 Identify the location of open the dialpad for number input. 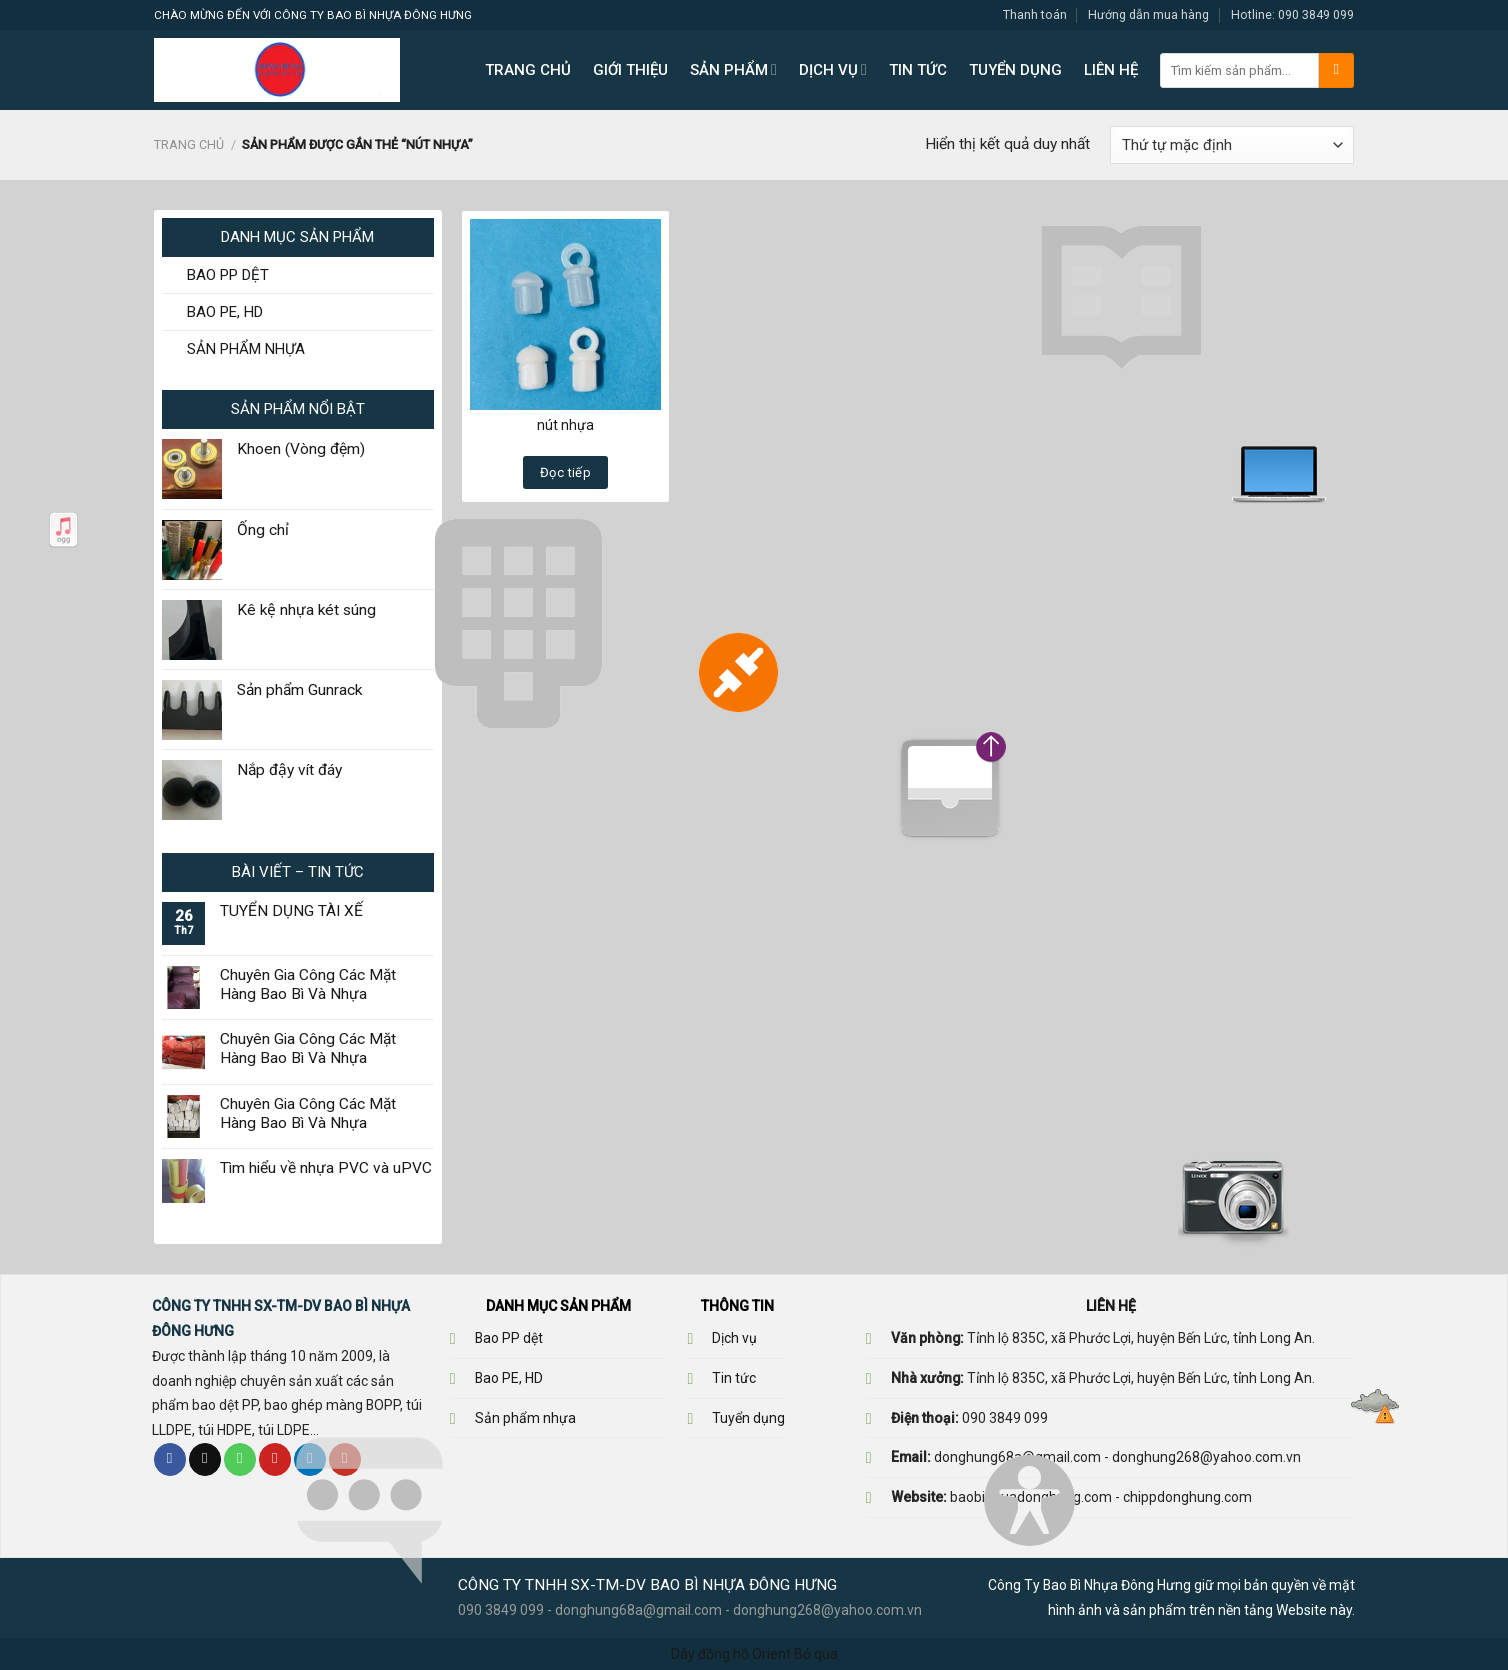
(518, 630).